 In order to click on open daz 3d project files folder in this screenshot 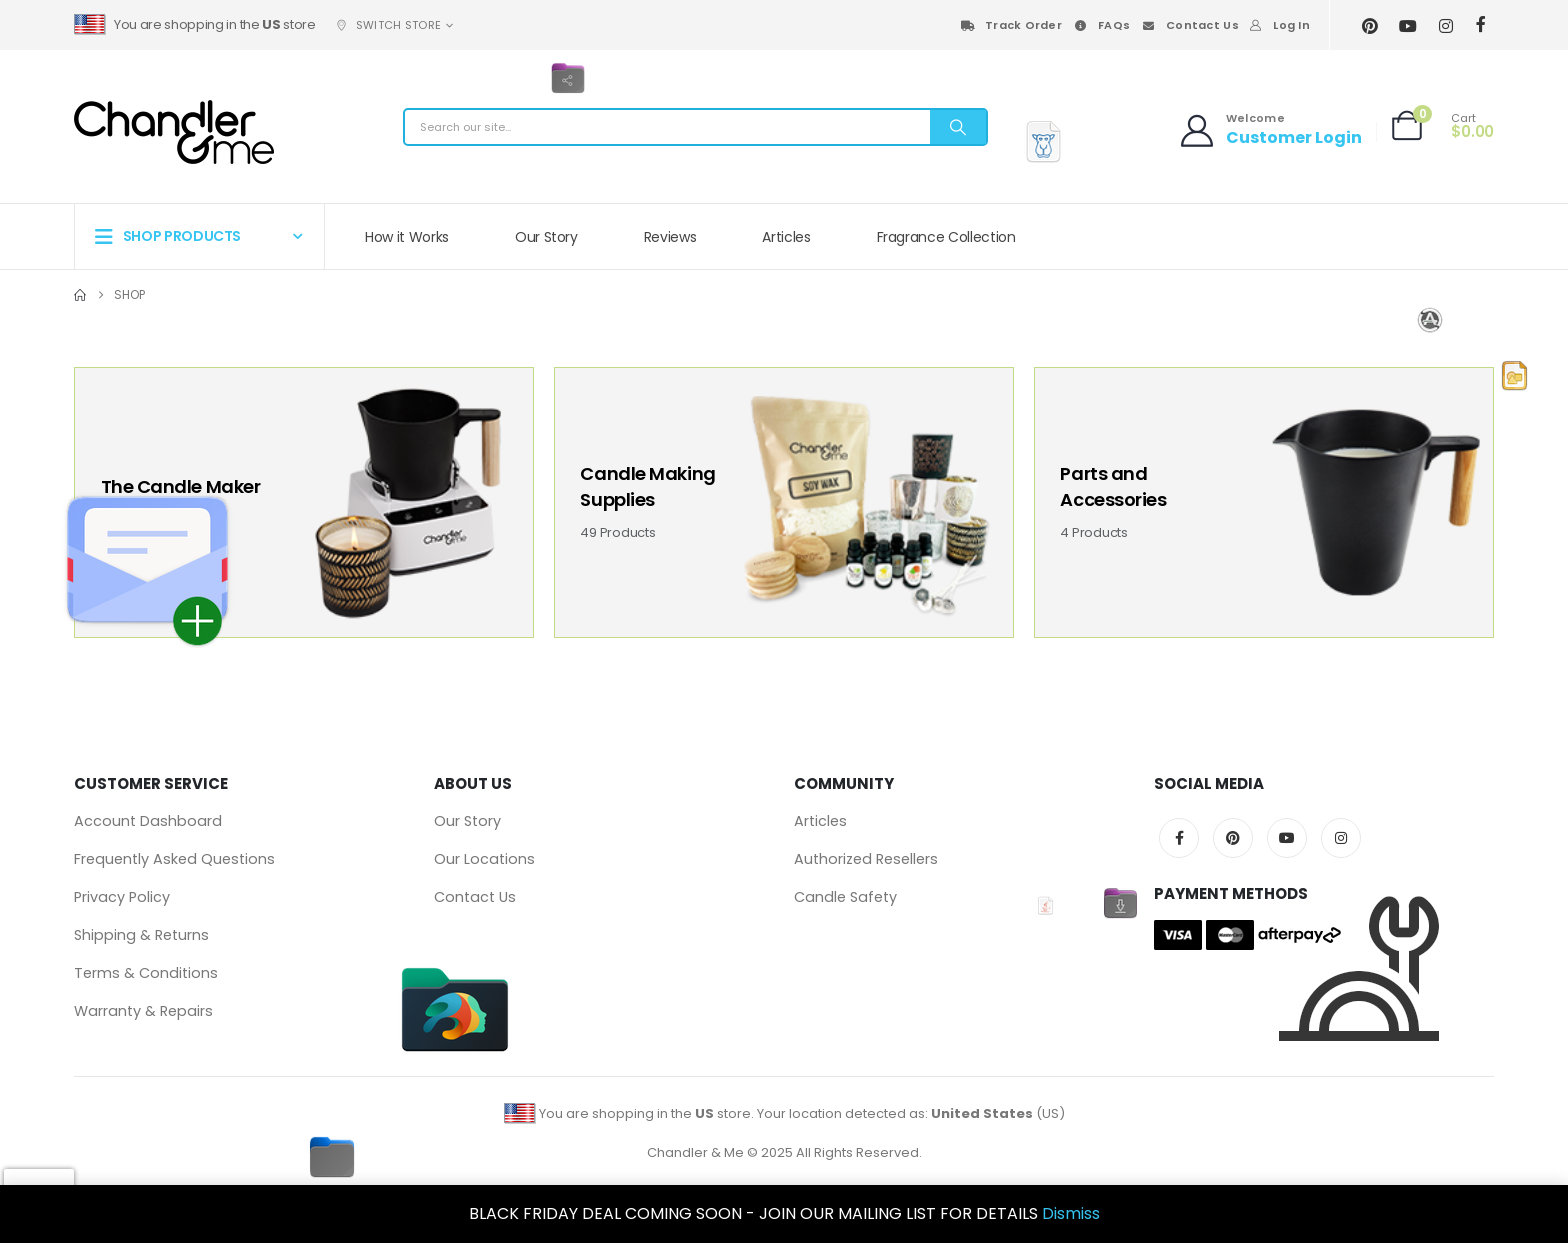, I will do `click(454, 1012)`.